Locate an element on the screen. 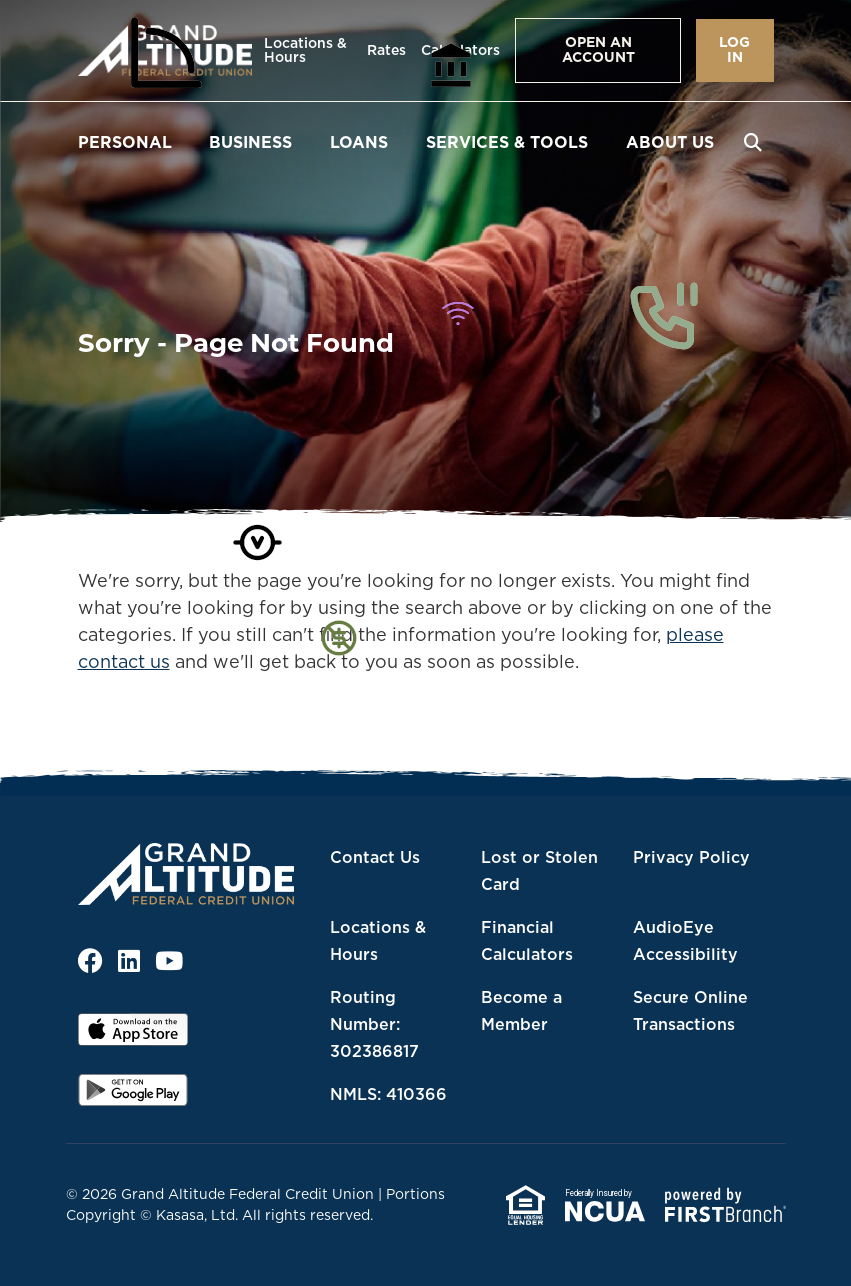  indicates non-commercial use license is located at coordinates (339, 638).